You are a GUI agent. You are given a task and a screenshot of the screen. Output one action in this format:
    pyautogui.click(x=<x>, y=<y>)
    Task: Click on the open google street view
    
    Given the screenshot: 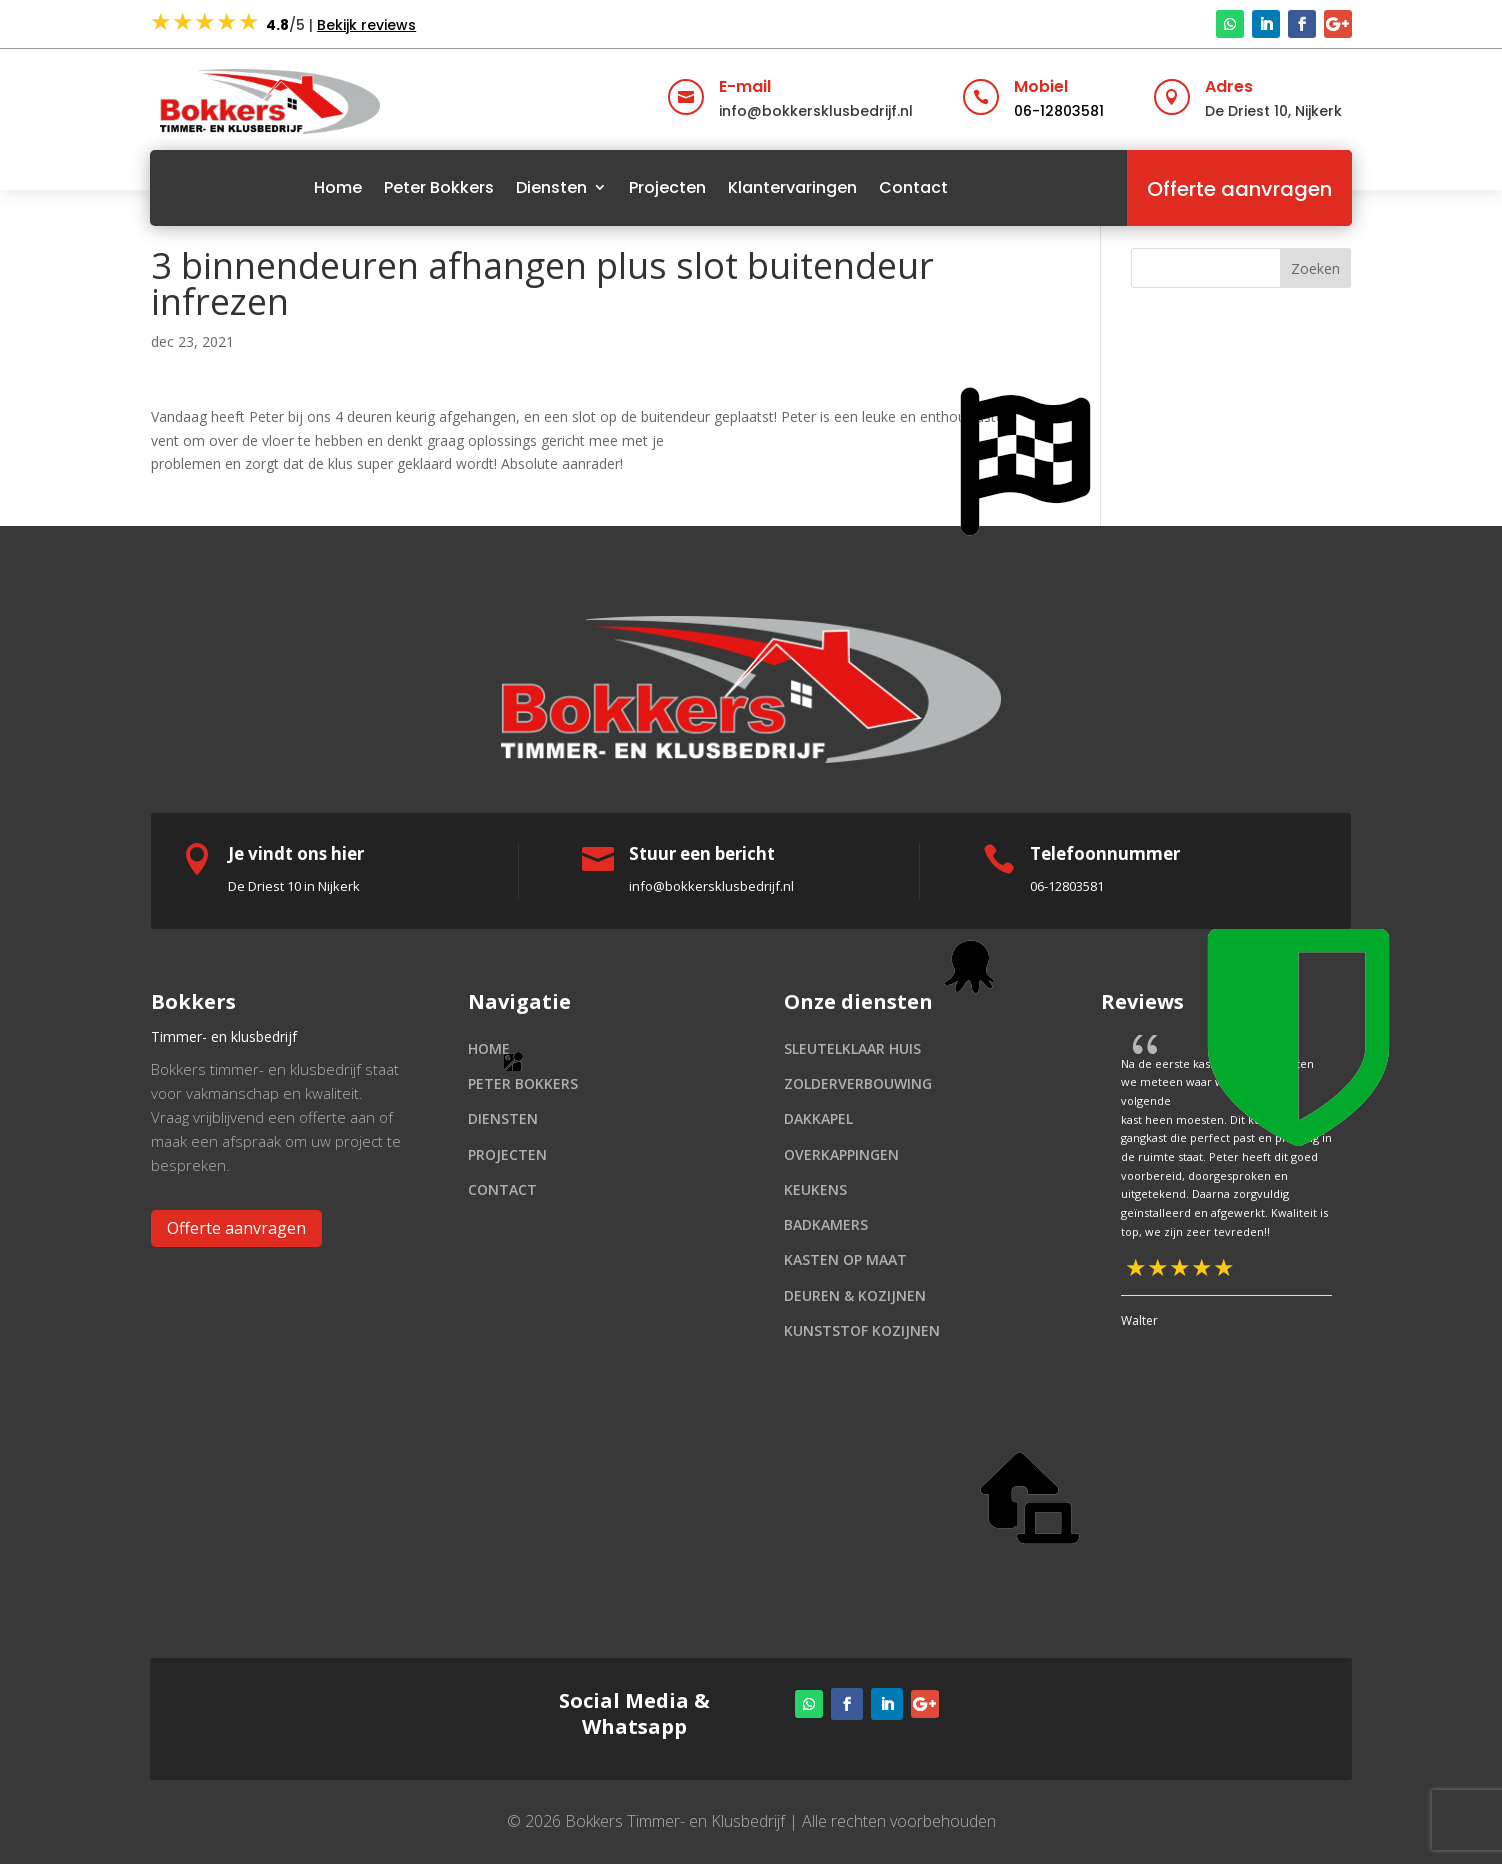 What is the action you would take?
    pyautogui.click(x=513, y=1061)
    